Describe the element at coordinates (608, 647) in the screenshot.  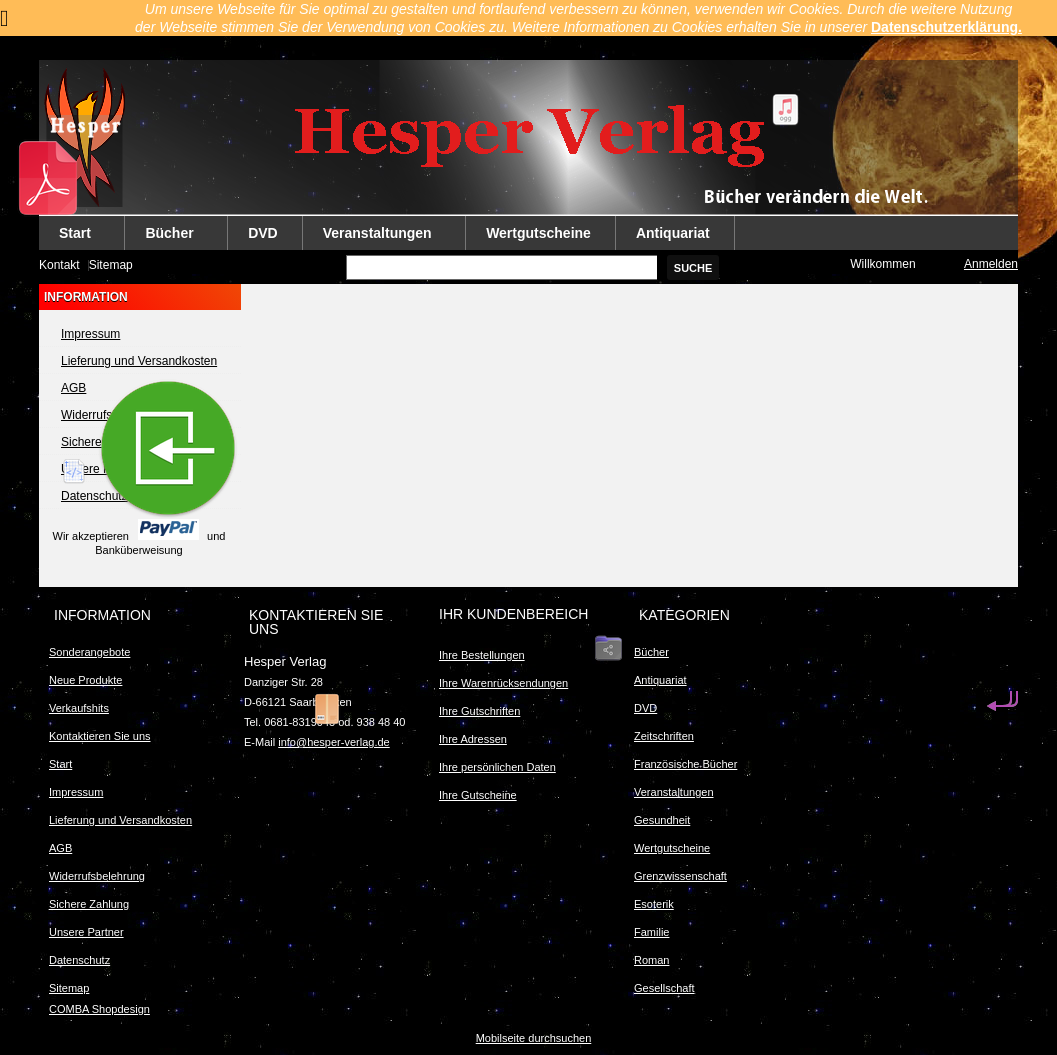
I see `open your public shared folder` at that location.